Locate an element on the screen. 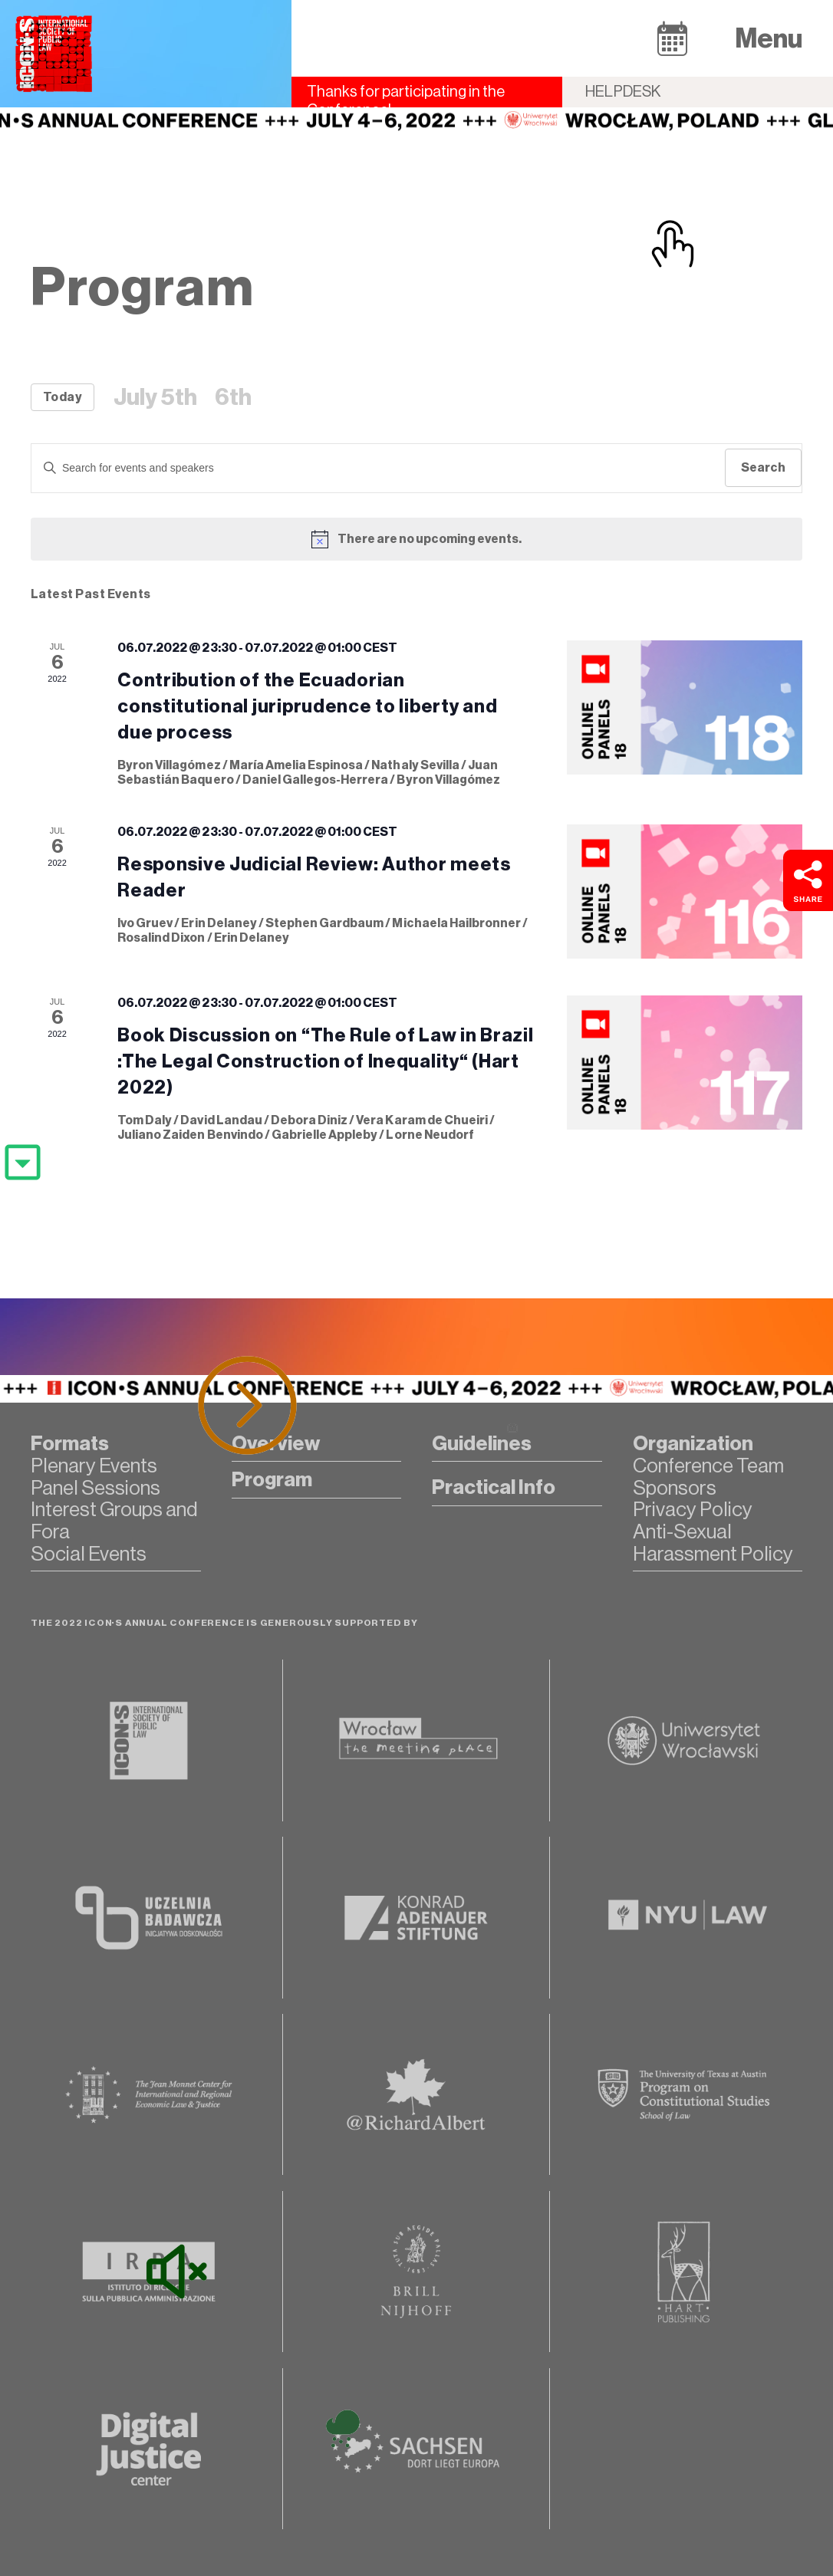 The image size is (833, 2576). open a dropdown menu is located at coordinates (22, 1162).